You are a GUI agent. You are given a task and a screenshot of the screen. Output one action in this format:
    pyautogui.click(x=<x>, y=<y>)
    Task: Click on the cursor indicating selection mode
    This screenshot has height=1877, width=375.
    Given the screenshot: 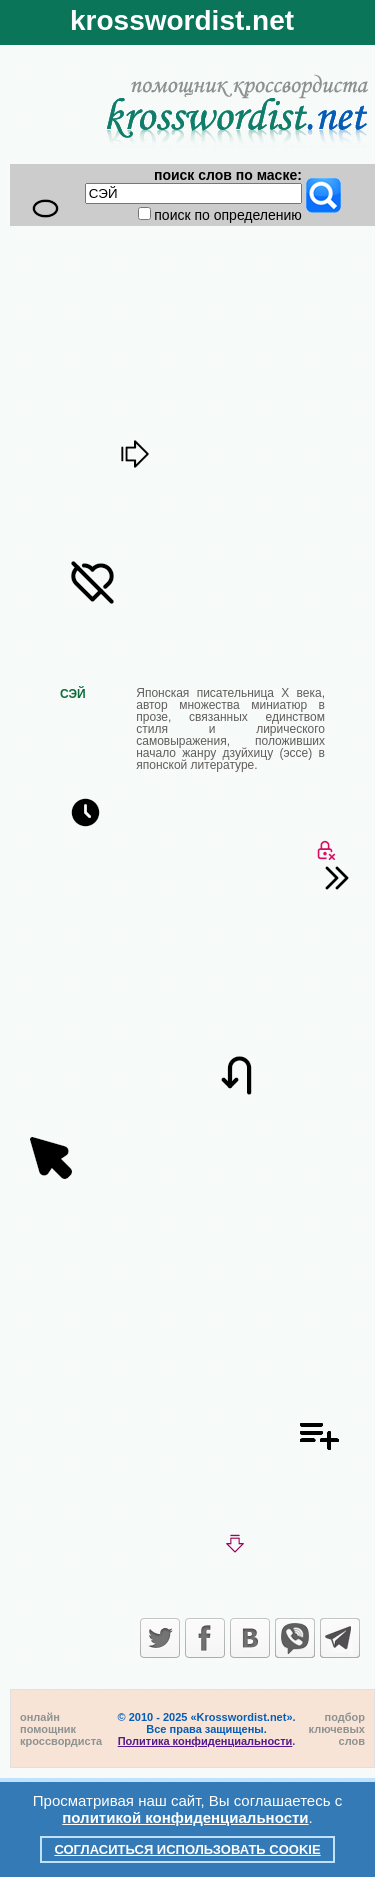 What is the action you would take?
    pyautogui.click(x=51, y=1158)
    